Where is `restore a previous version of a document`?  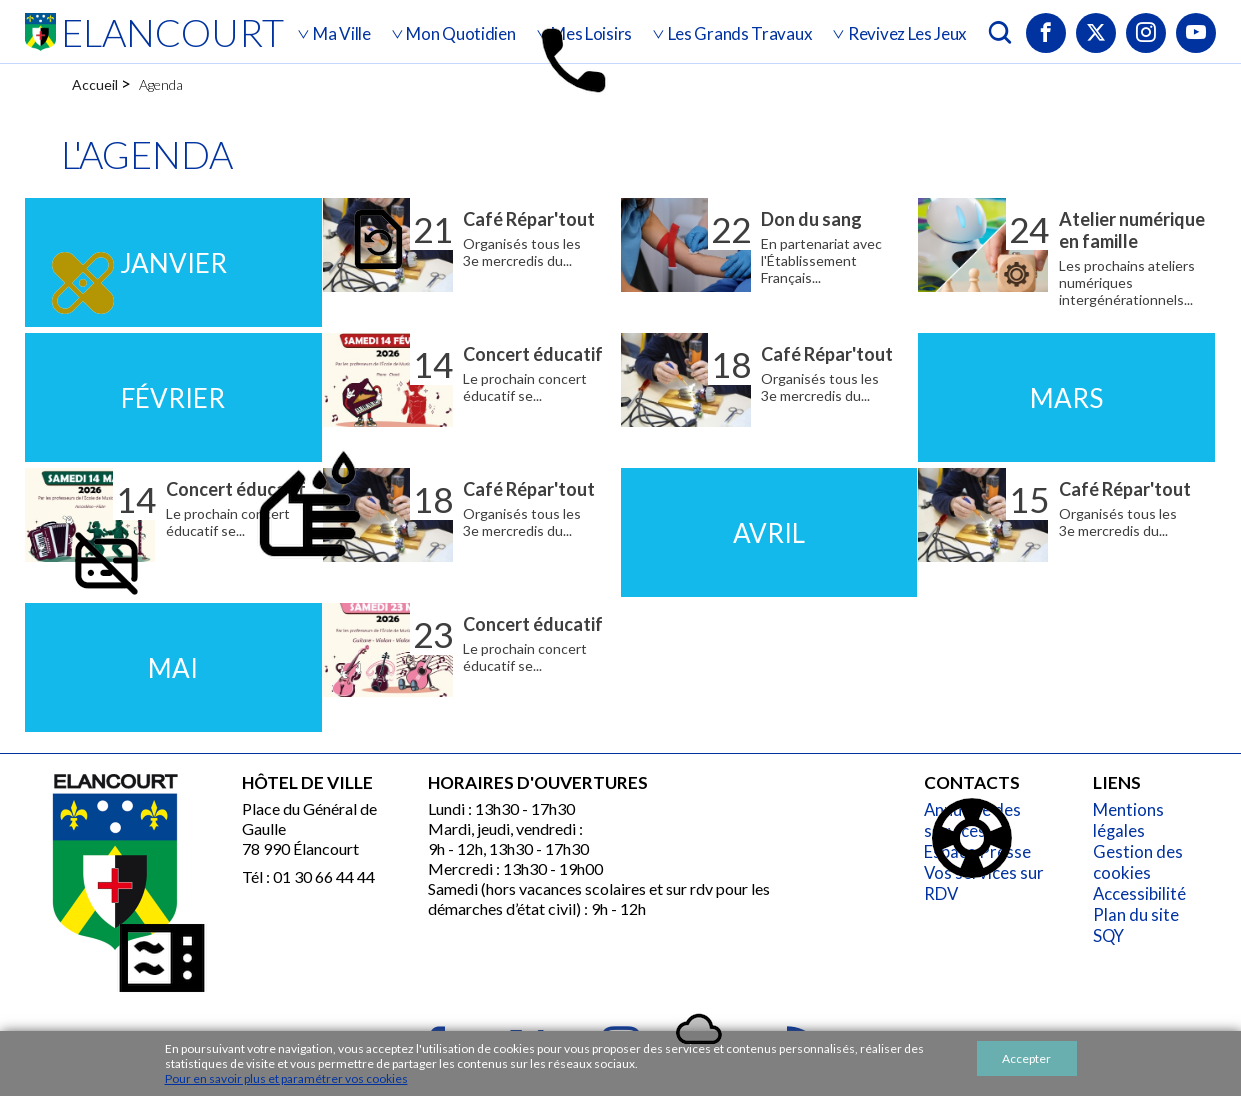
restore a previous version of a document is located at coordinates (378, 239).